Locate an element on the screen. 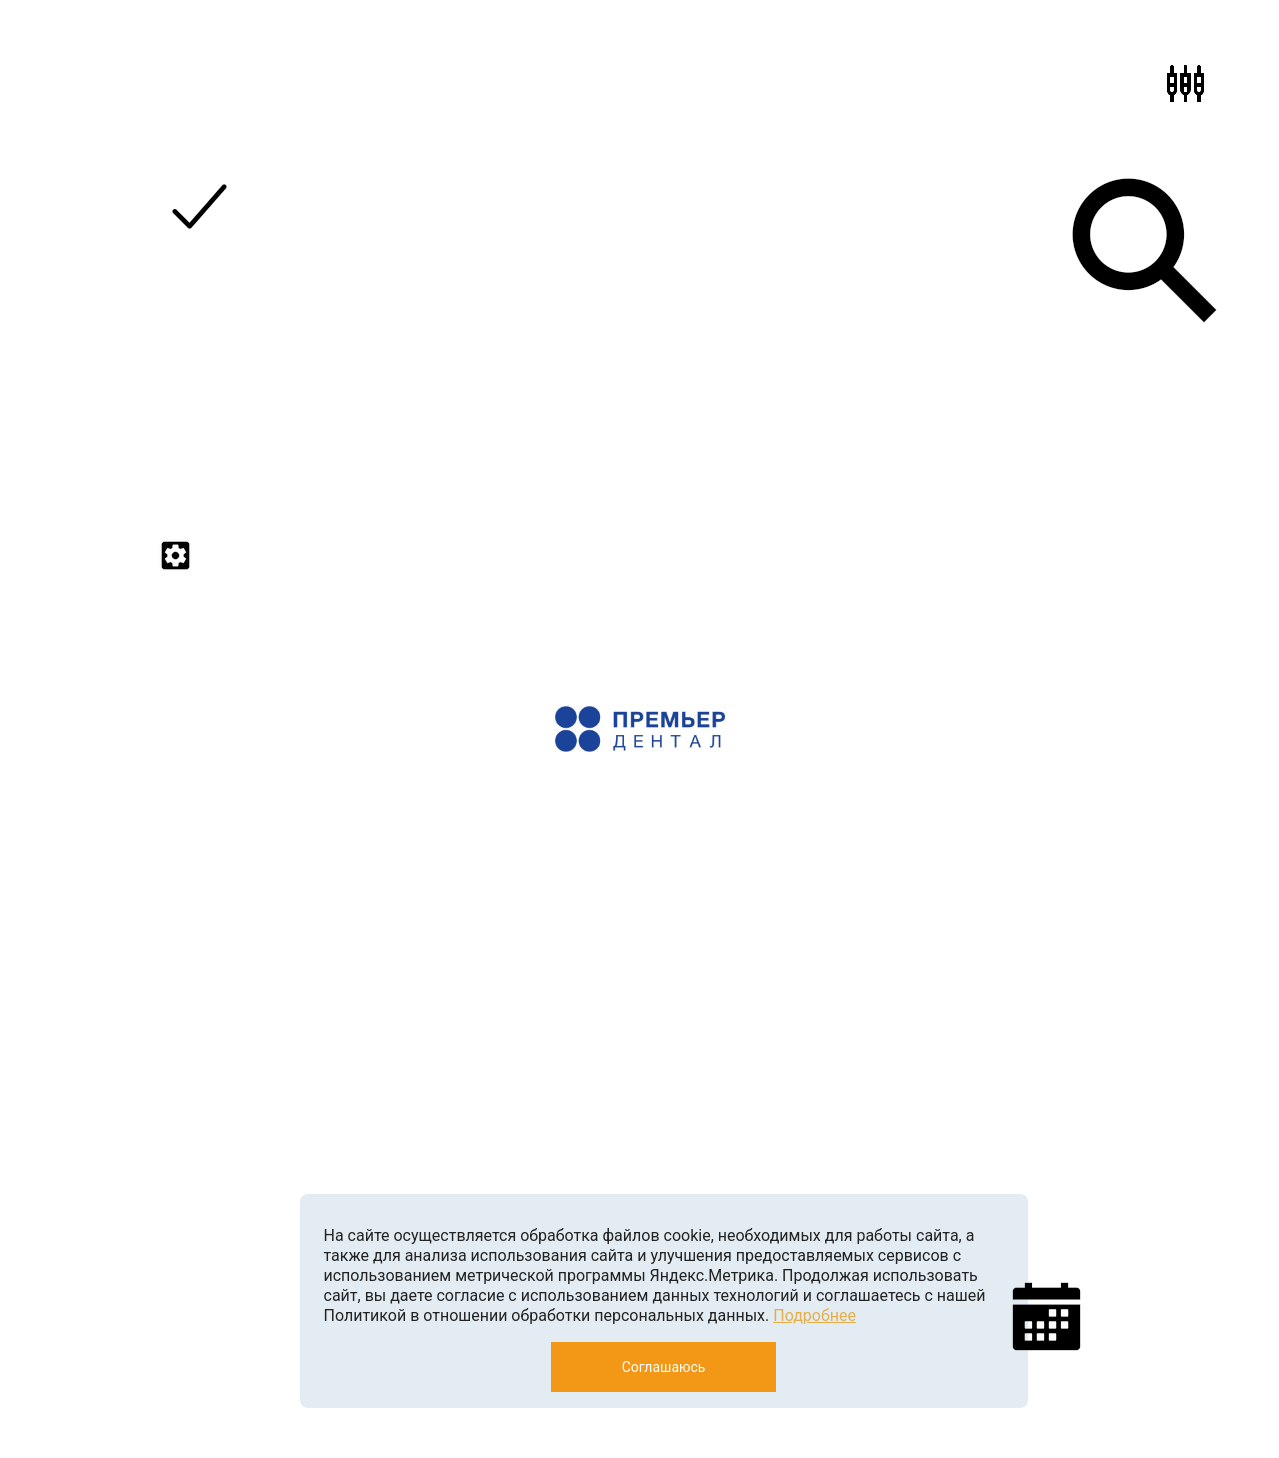 This screenshot has width=1279, height=1458. access application settings is located at coordinates (175, 555).